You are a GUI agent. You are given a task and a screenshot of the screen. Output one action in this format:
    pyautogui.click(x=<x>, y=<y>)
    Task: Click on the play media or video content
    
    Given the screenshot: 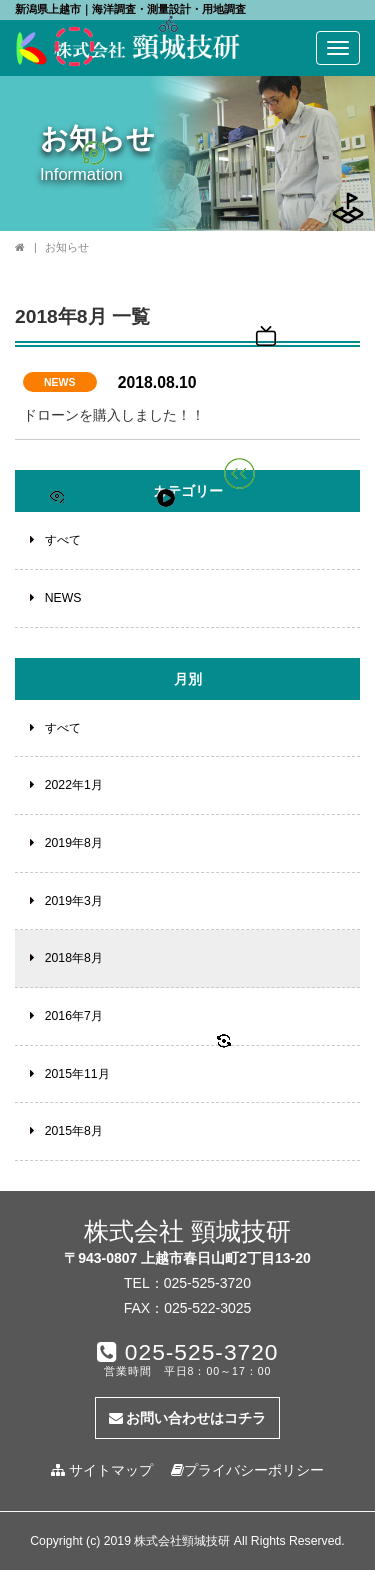 What is the action you would take?
    pyautogui.click(x=166, y=498)
    